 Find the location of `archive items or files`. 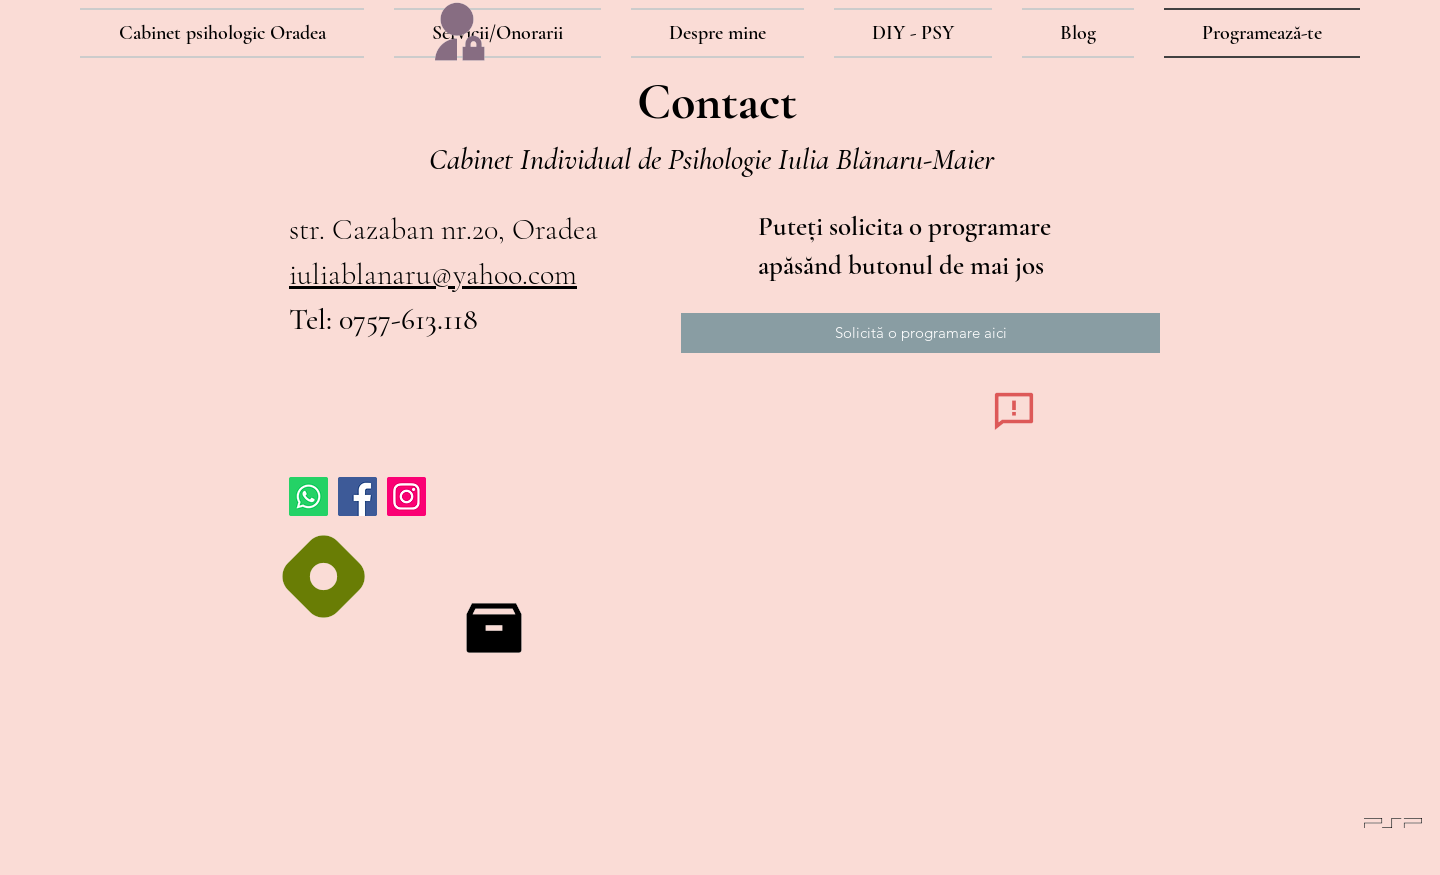

archive items or files is located at coordinates (494, 628).